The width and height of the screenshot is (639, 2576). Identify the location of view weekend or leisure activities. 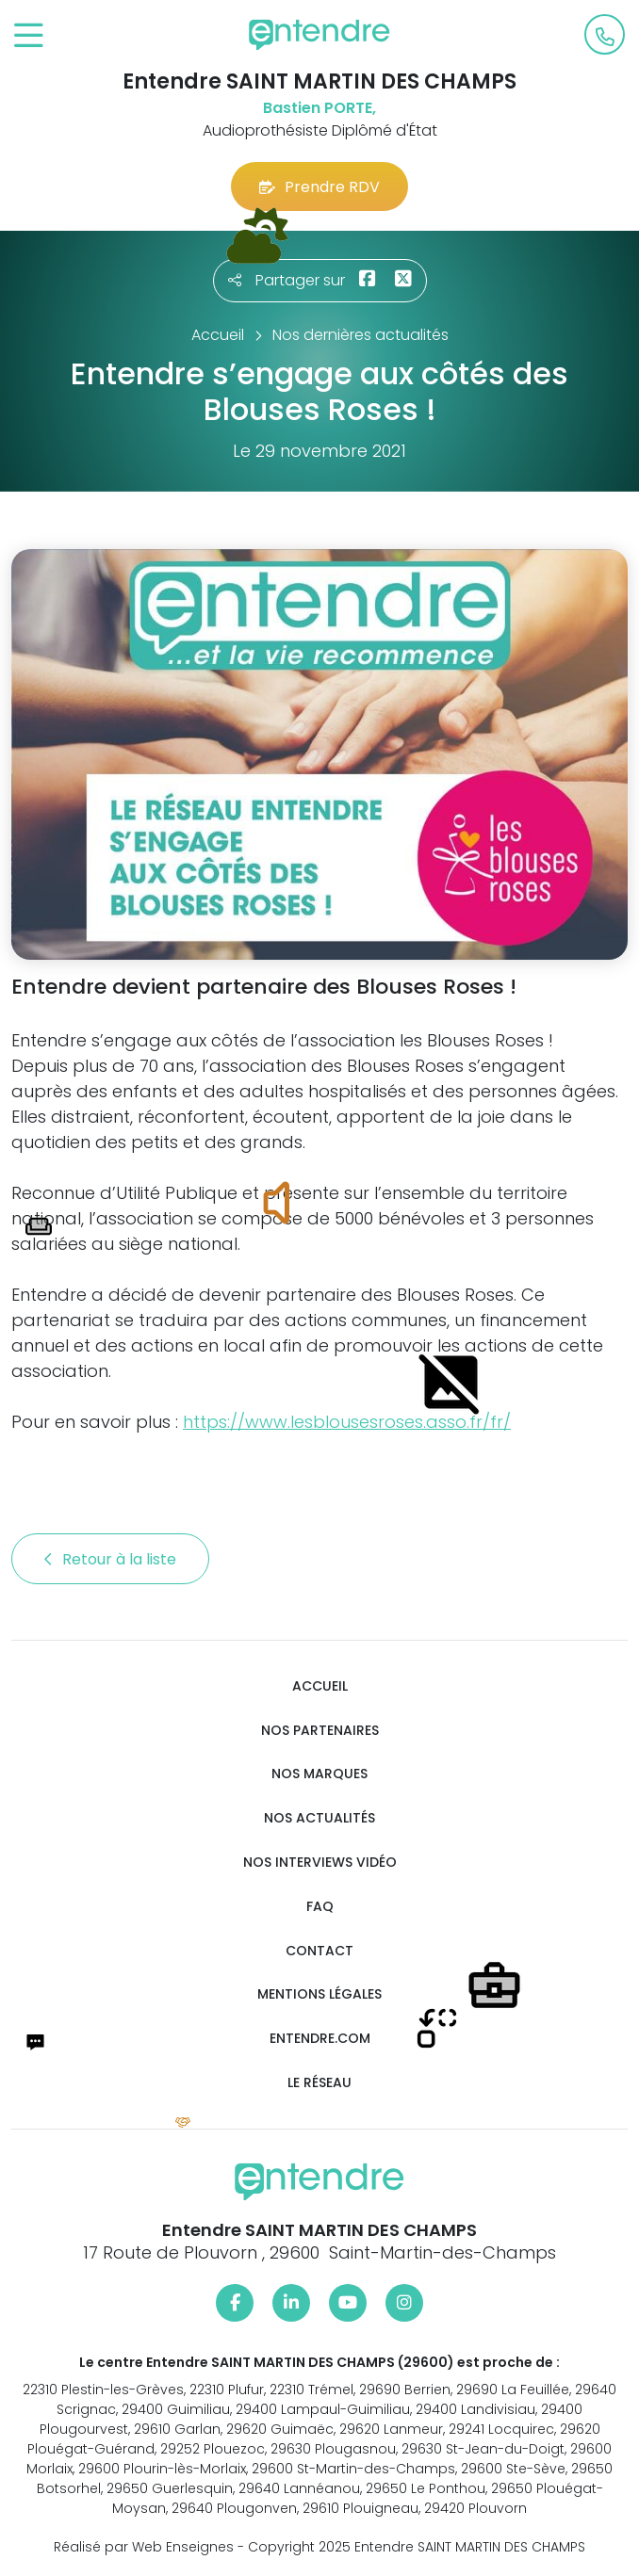
(39, 1226).